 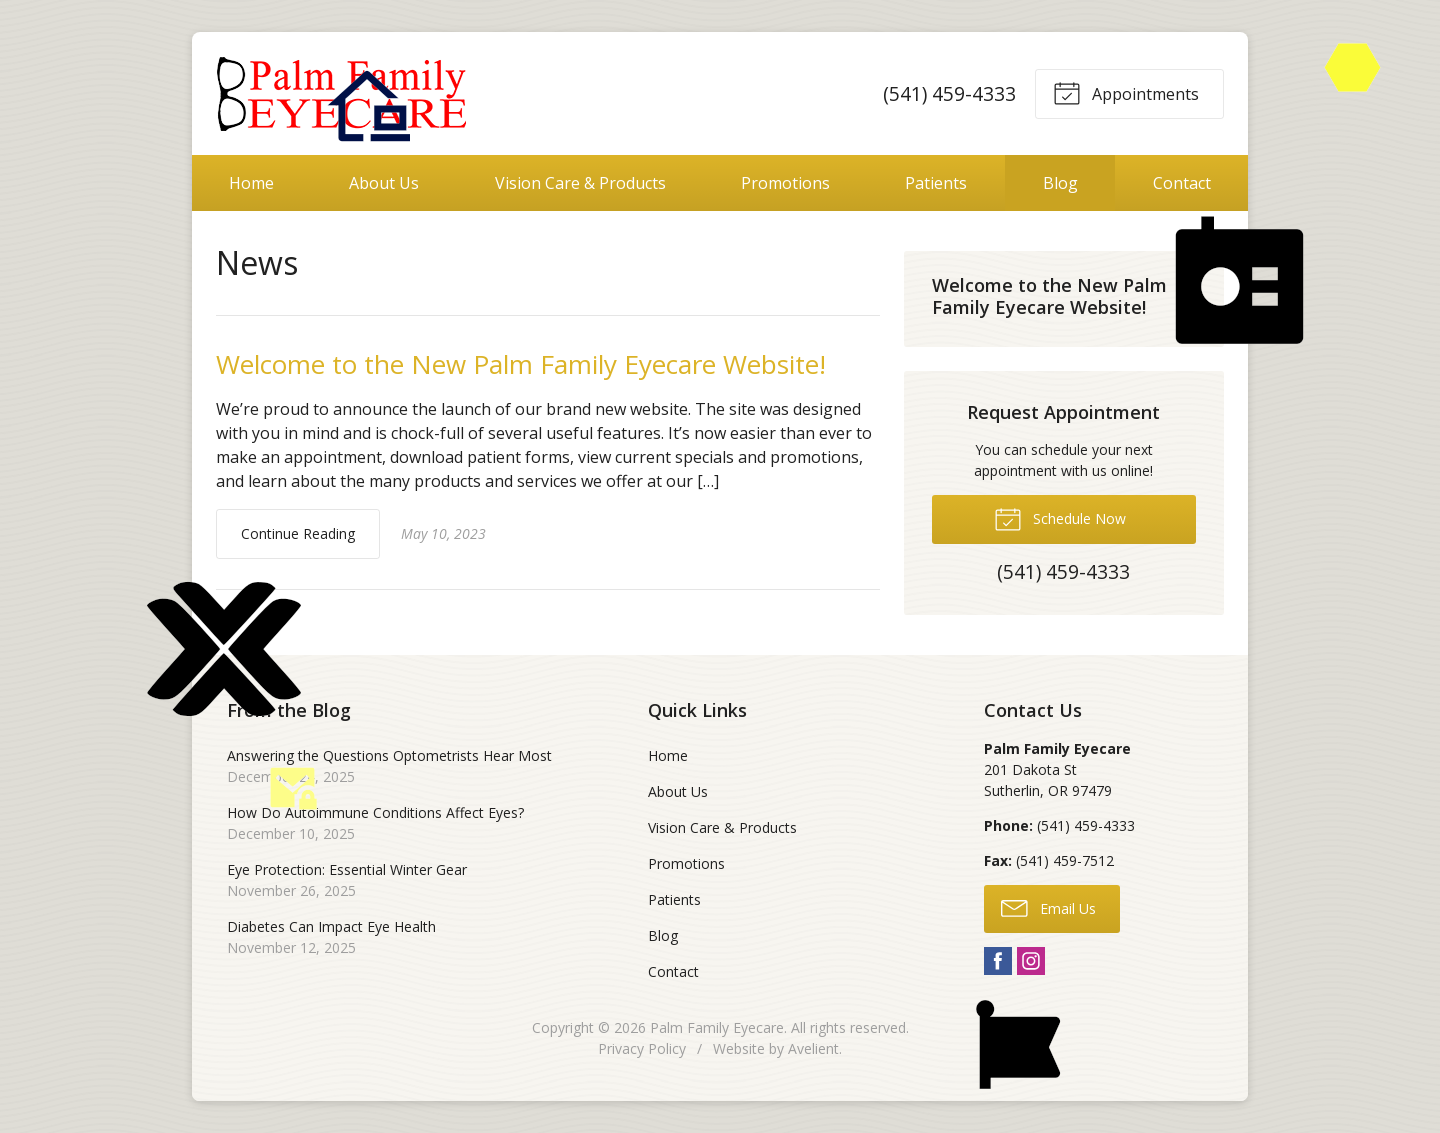 I want to click on secure or encrypted email, so click(x=292, y=787).